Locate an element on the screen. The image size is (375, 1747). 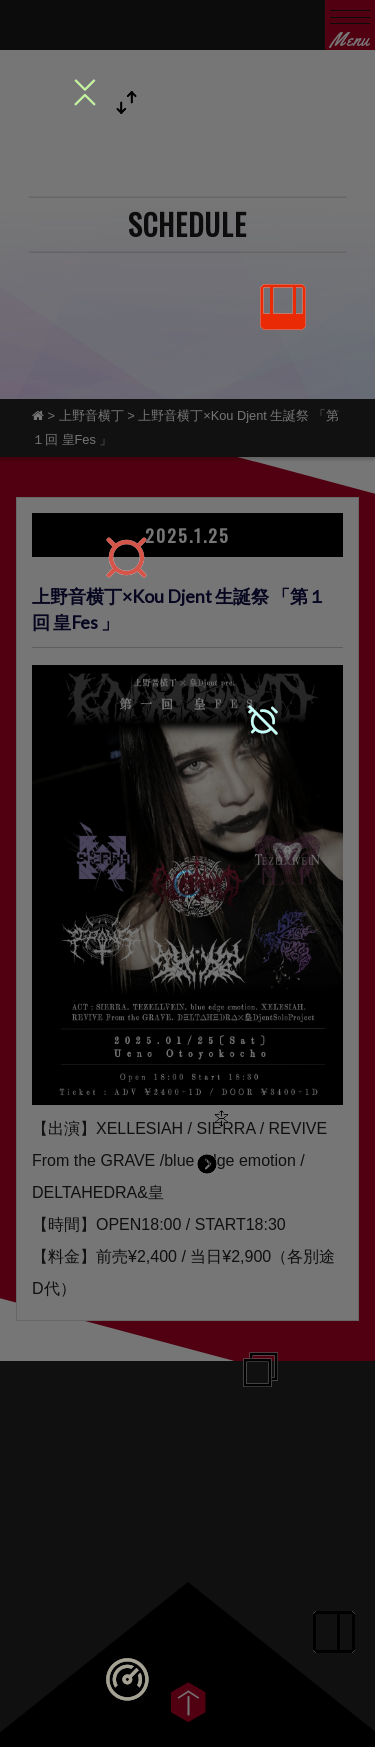
view currency or monetary settings is located at coordinates (126, 557).